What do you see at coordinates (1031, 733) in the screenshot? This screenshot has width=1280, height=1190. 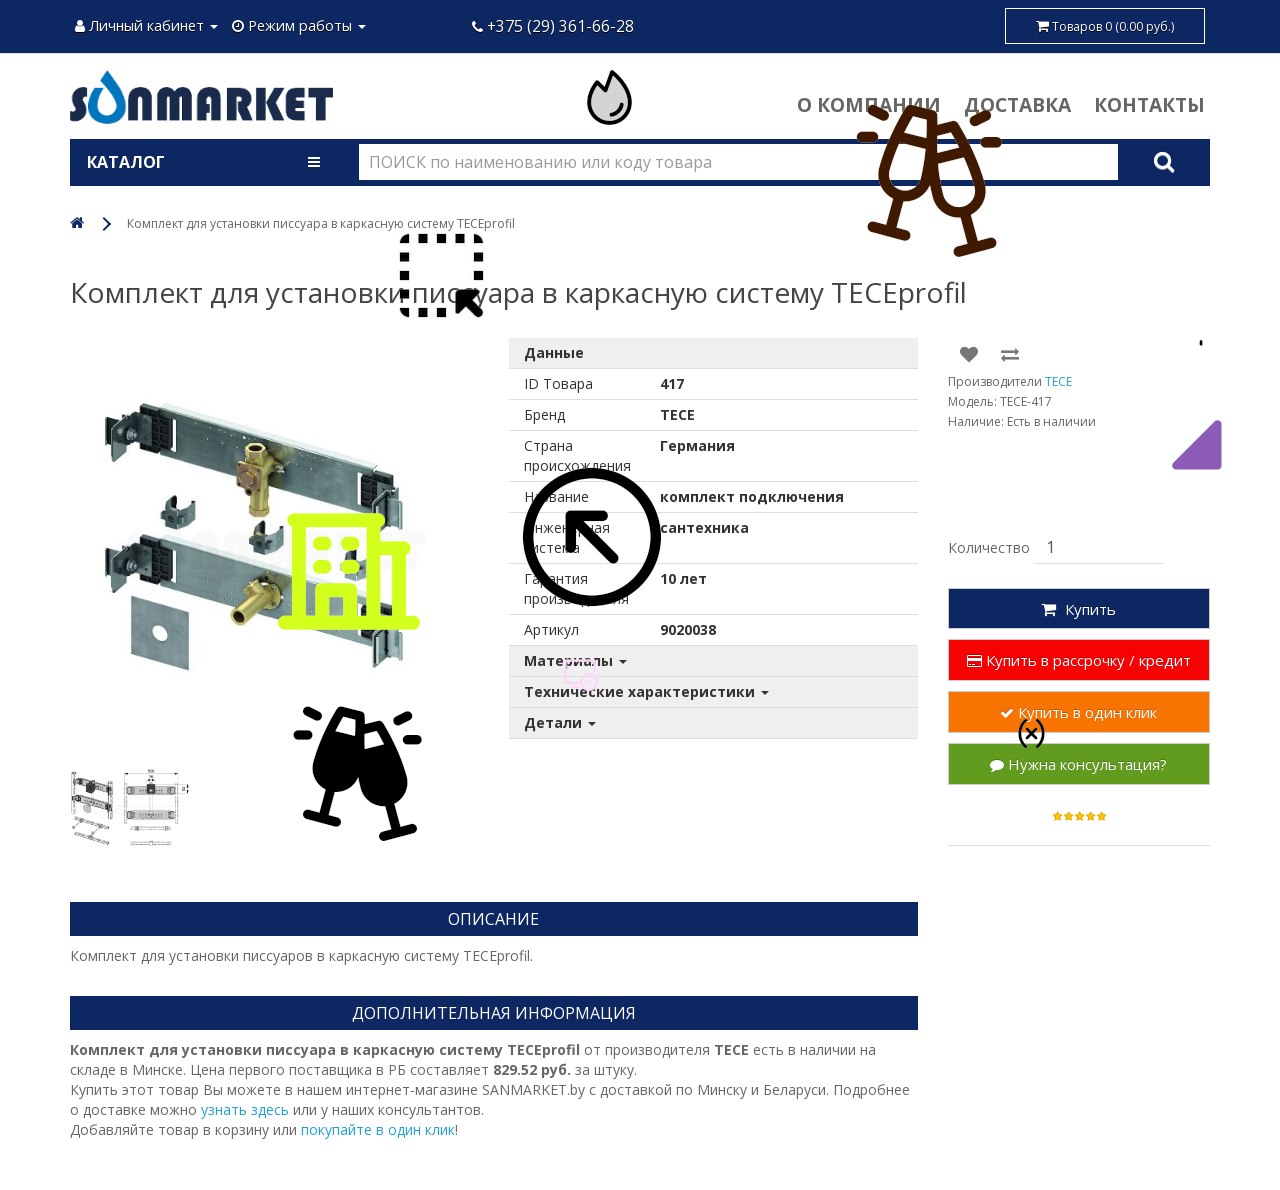 I see `represents a variable or dynamic value in code` at bounding box center [1031, 733].